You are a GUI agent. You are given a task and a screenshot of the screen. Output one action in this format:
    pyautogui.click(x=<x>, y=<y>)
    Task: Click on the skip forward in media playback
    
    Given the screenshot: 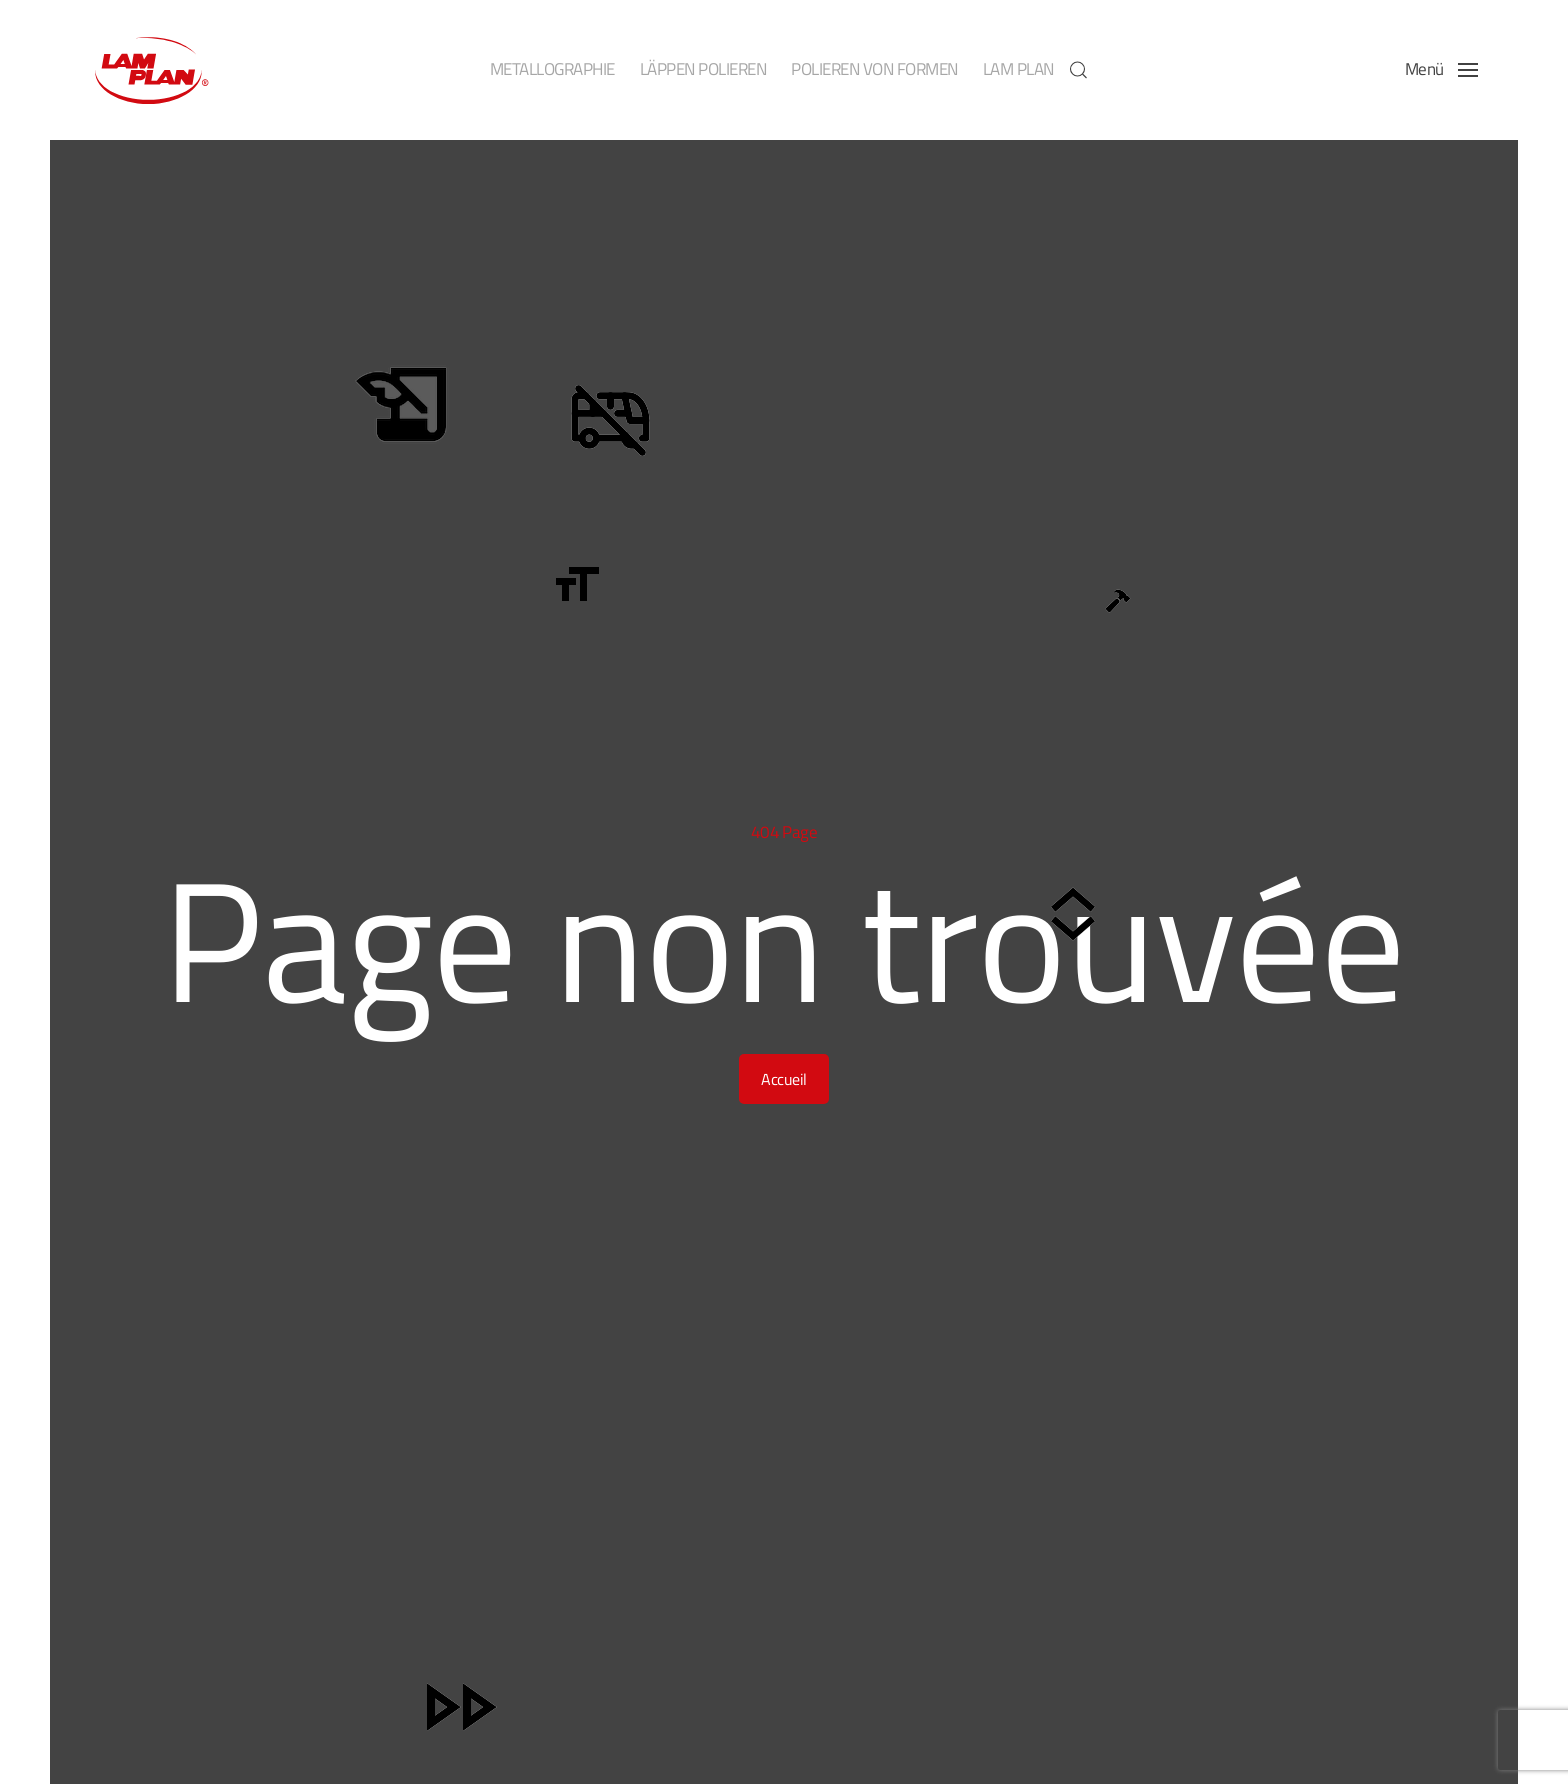 What is the action you would take?
    pyautogui.click(x=459, y=1707)
    